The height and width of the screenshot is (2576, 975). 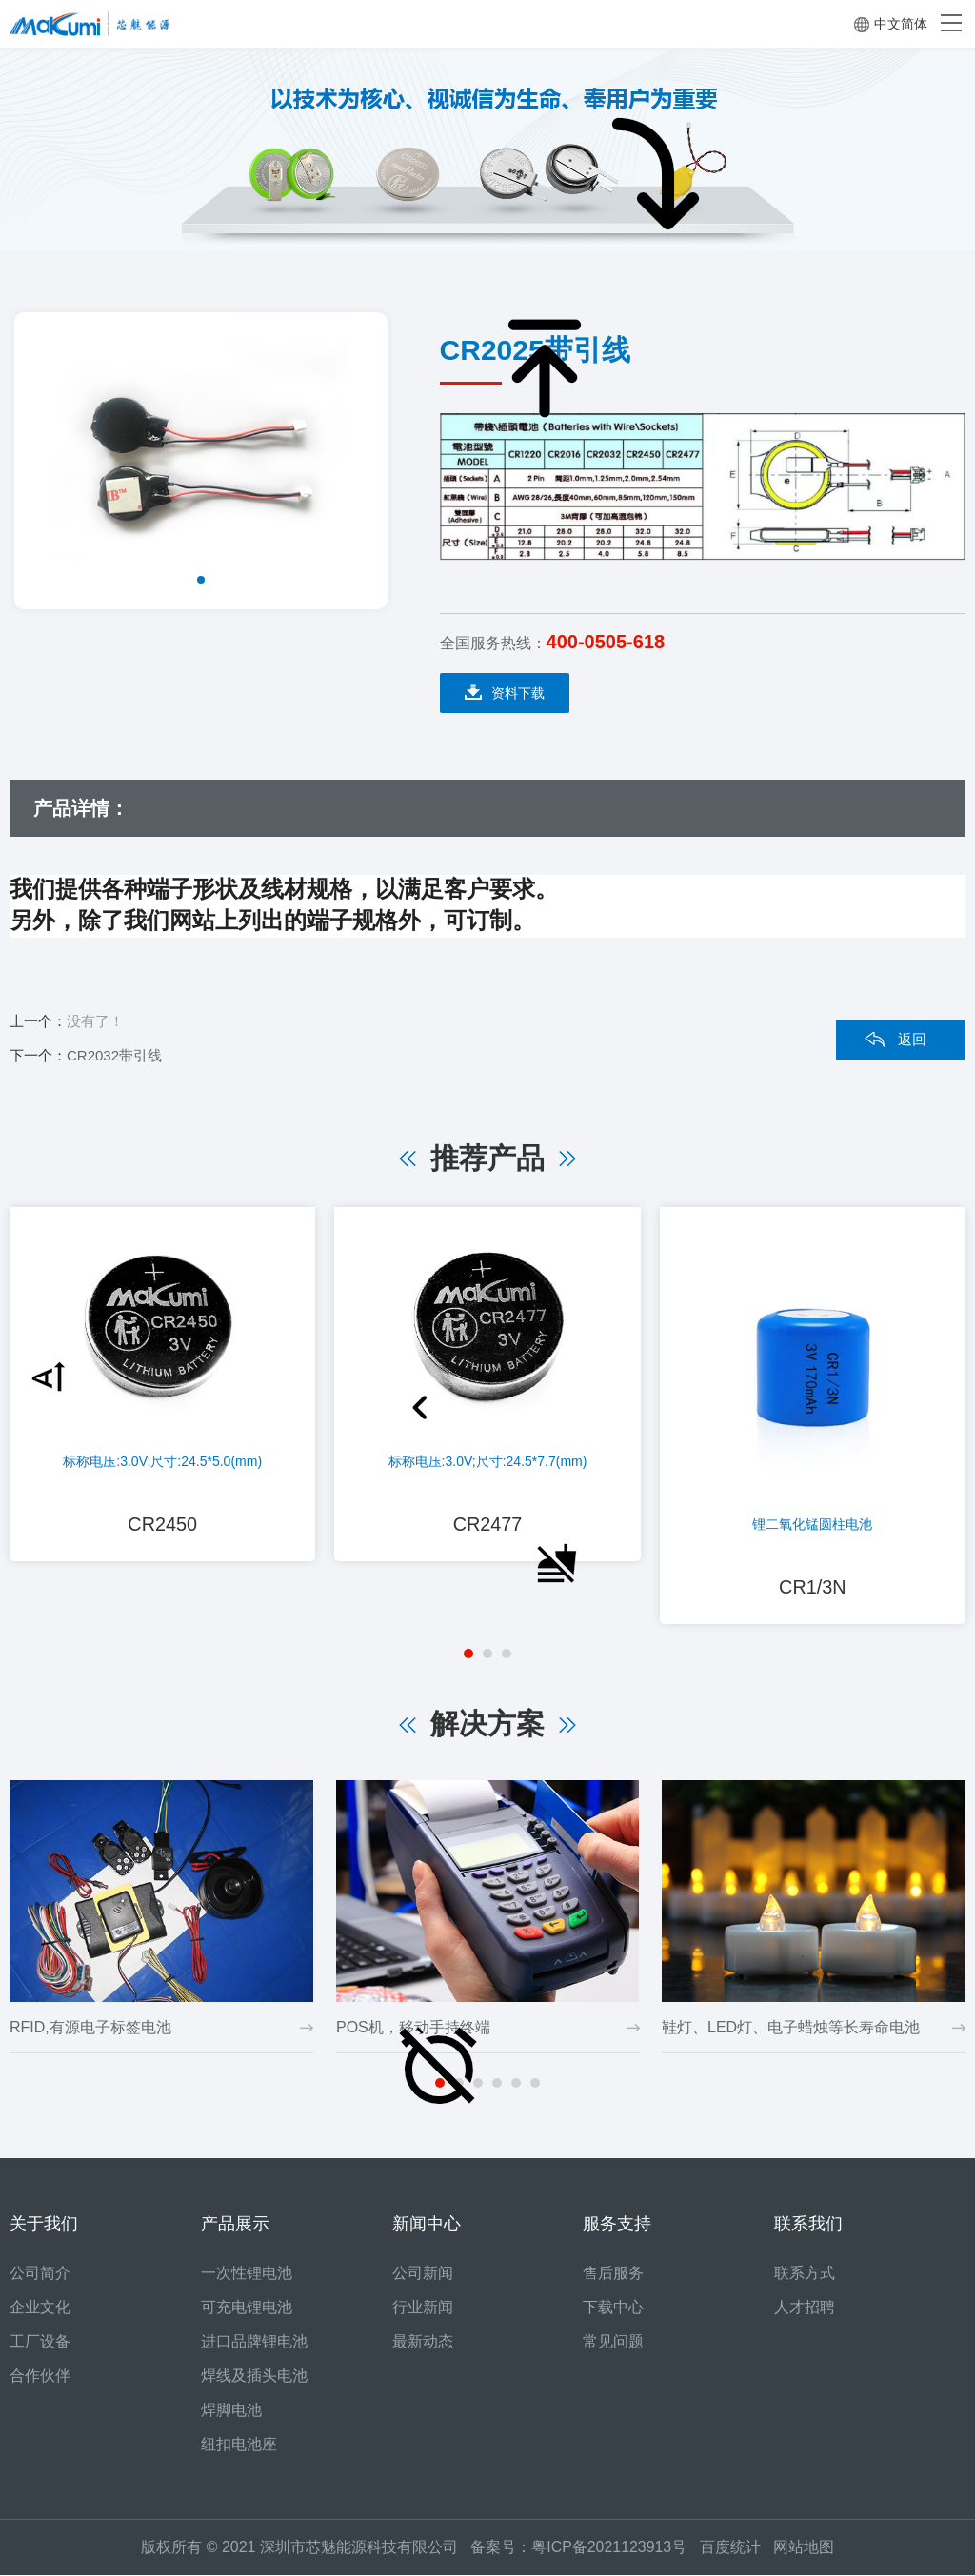 What do you see at coordinates (655, 173) in the screenshot?
I see `redirect or forward content downward` at bounding box center [655, 173].